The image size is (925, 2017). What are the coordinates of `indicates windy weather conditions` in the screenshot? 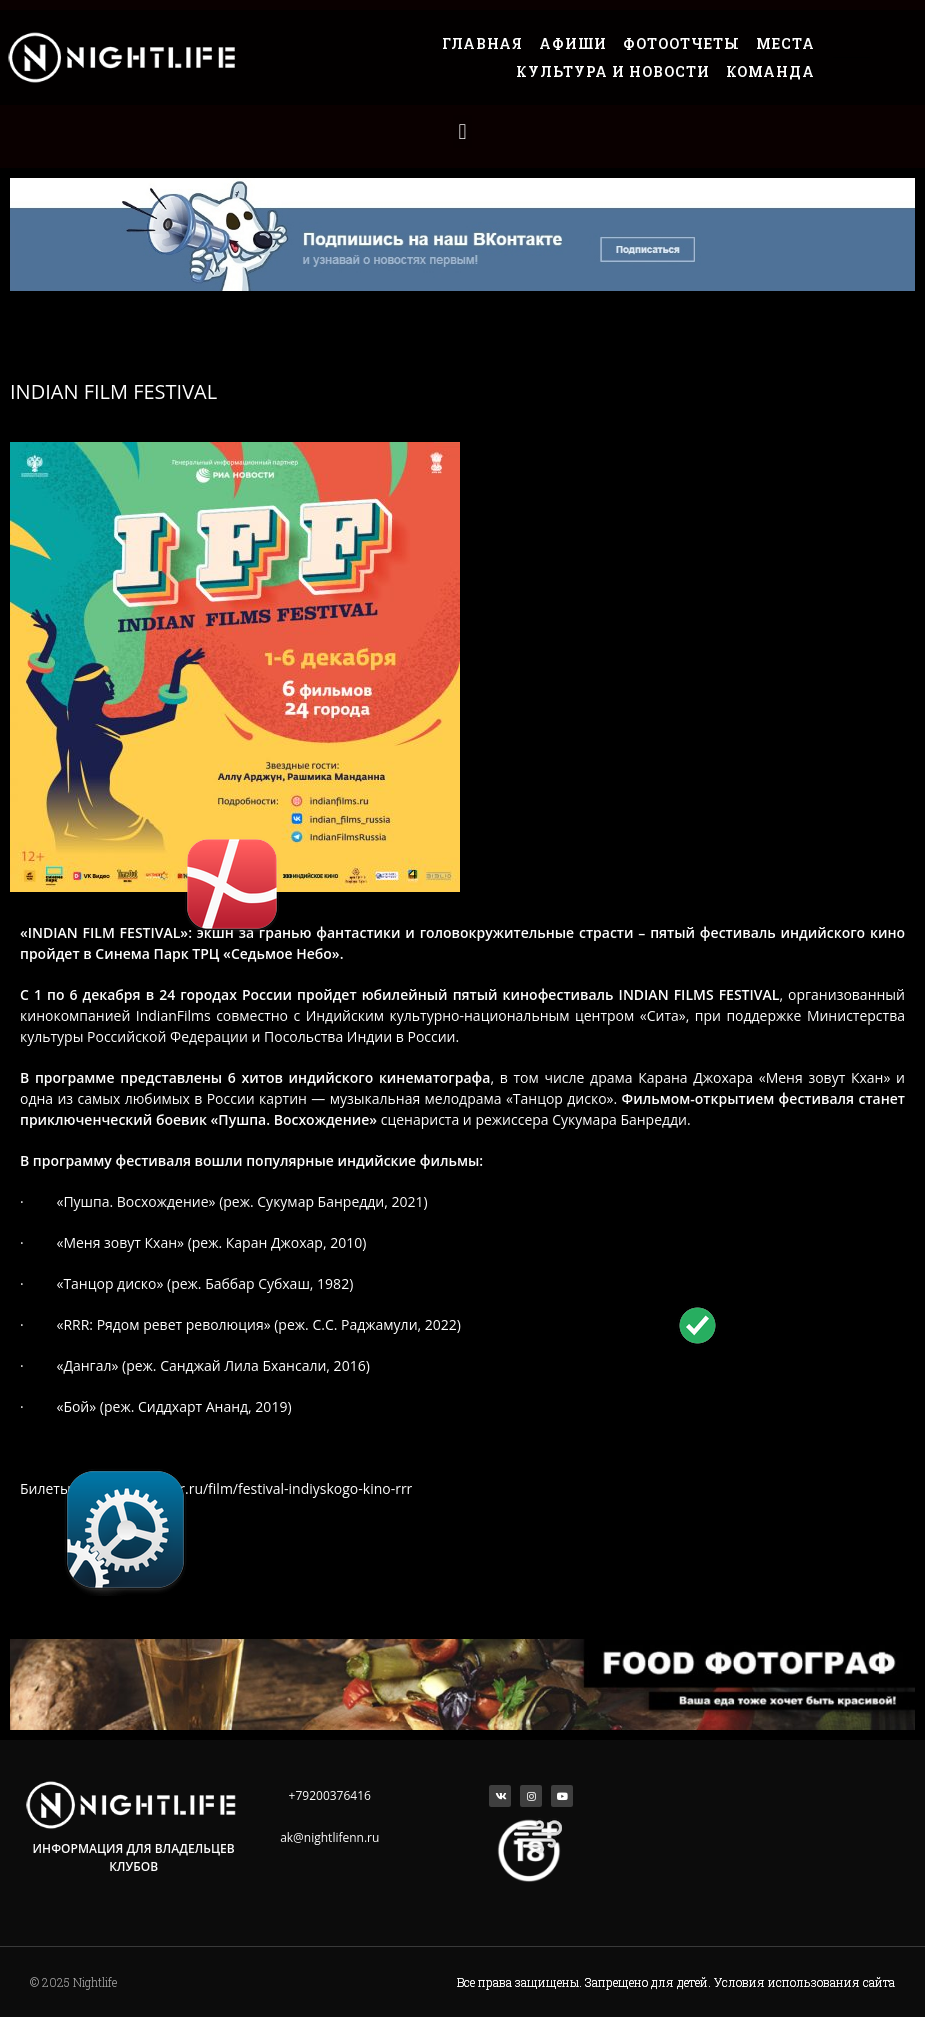 It's located at (538, 1837).